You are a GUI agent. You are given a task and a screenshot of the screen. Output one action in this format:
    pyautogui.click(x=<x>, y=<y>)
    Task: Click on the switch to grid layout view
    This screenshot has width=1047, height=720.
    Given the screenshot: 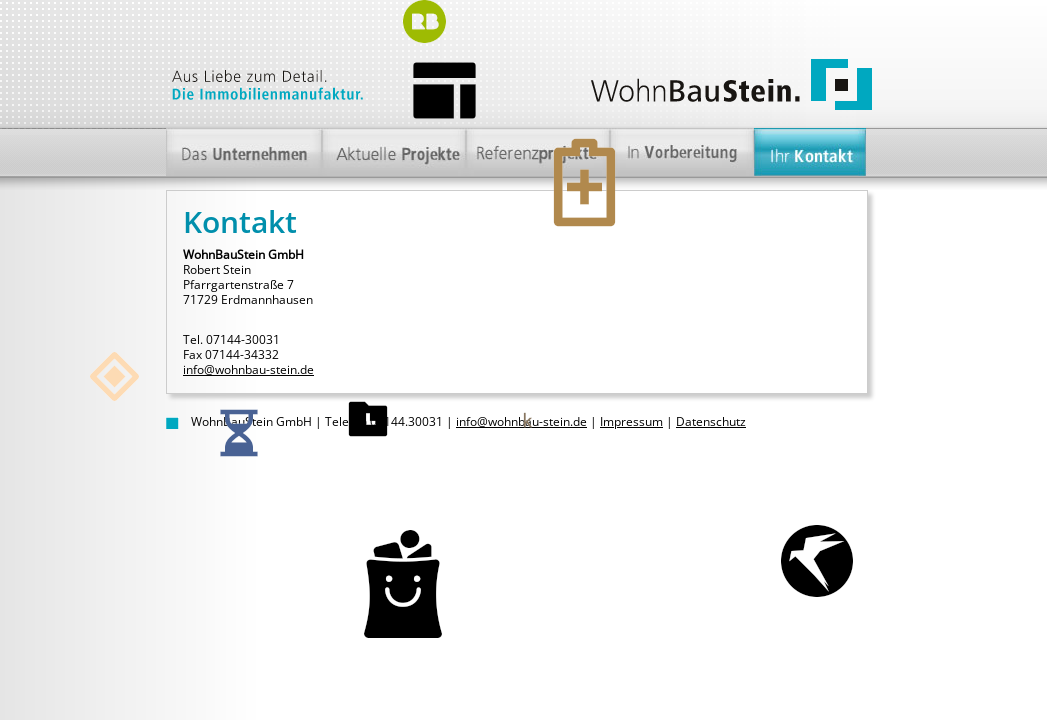 What is the action you would take?
    pyautogui.click(x=444, y=90)
    